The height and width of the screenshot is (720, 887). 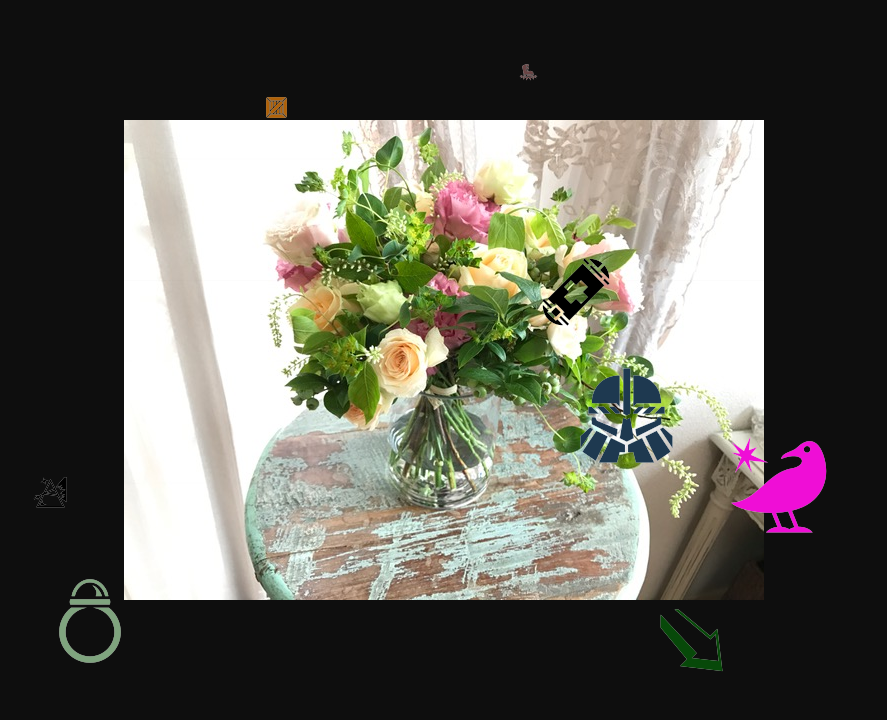 What do you see at coordinates (50, 493) in the screenshot?
I see `indicates light refraction or spectrum settings` at bounding box center [50, 493].